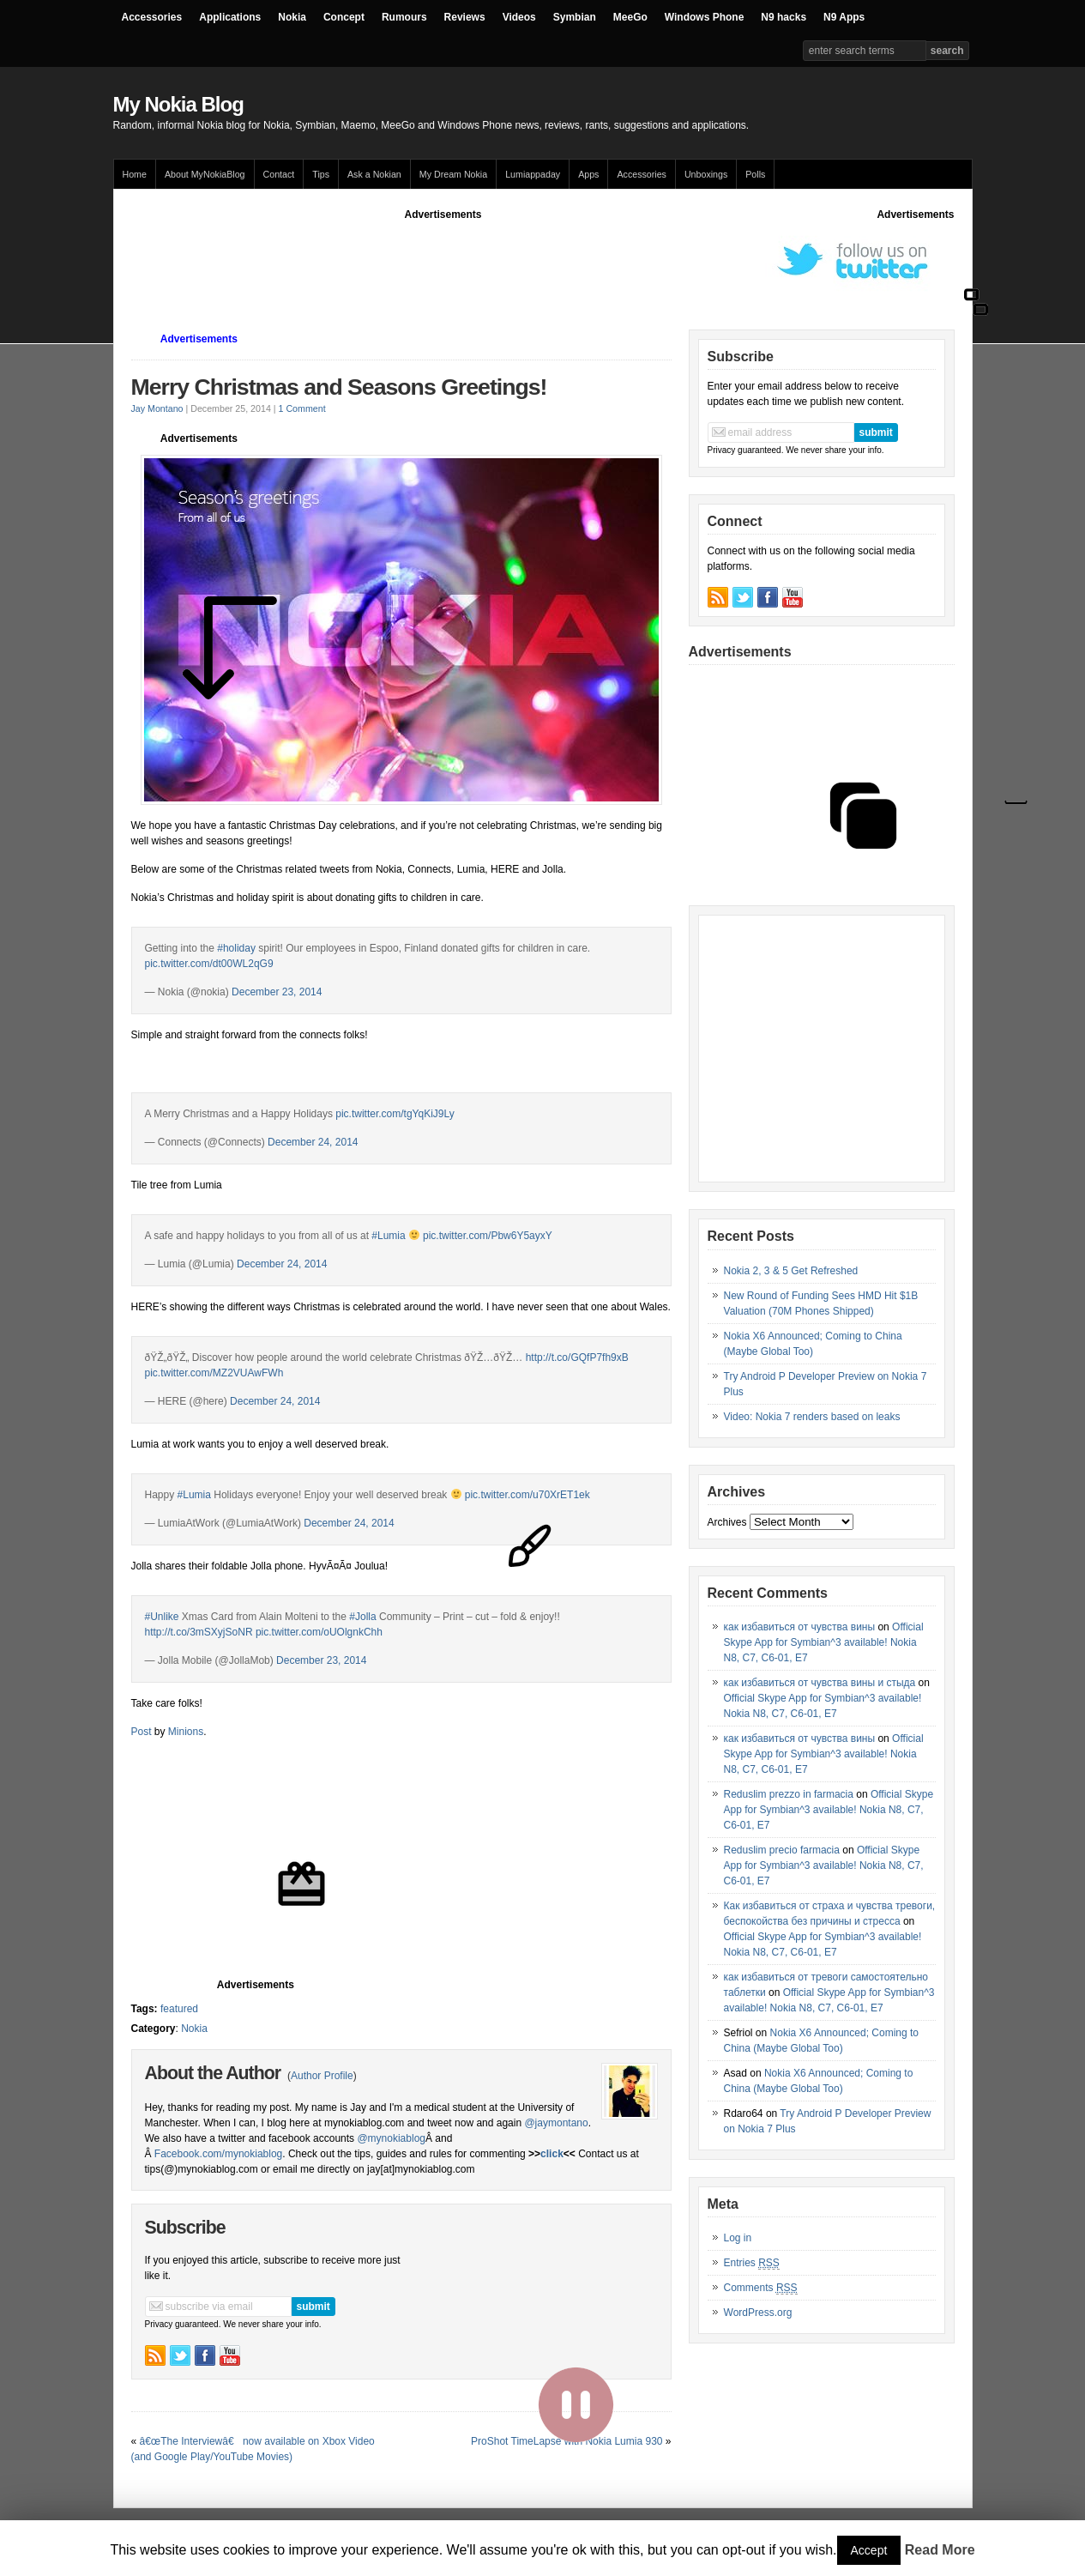 This screenshot has height=2576, width=1085. What do you see at coordinates (576, 2404) in the screenshot?
I see `pause media playback` at bounding box center [576, 2404].